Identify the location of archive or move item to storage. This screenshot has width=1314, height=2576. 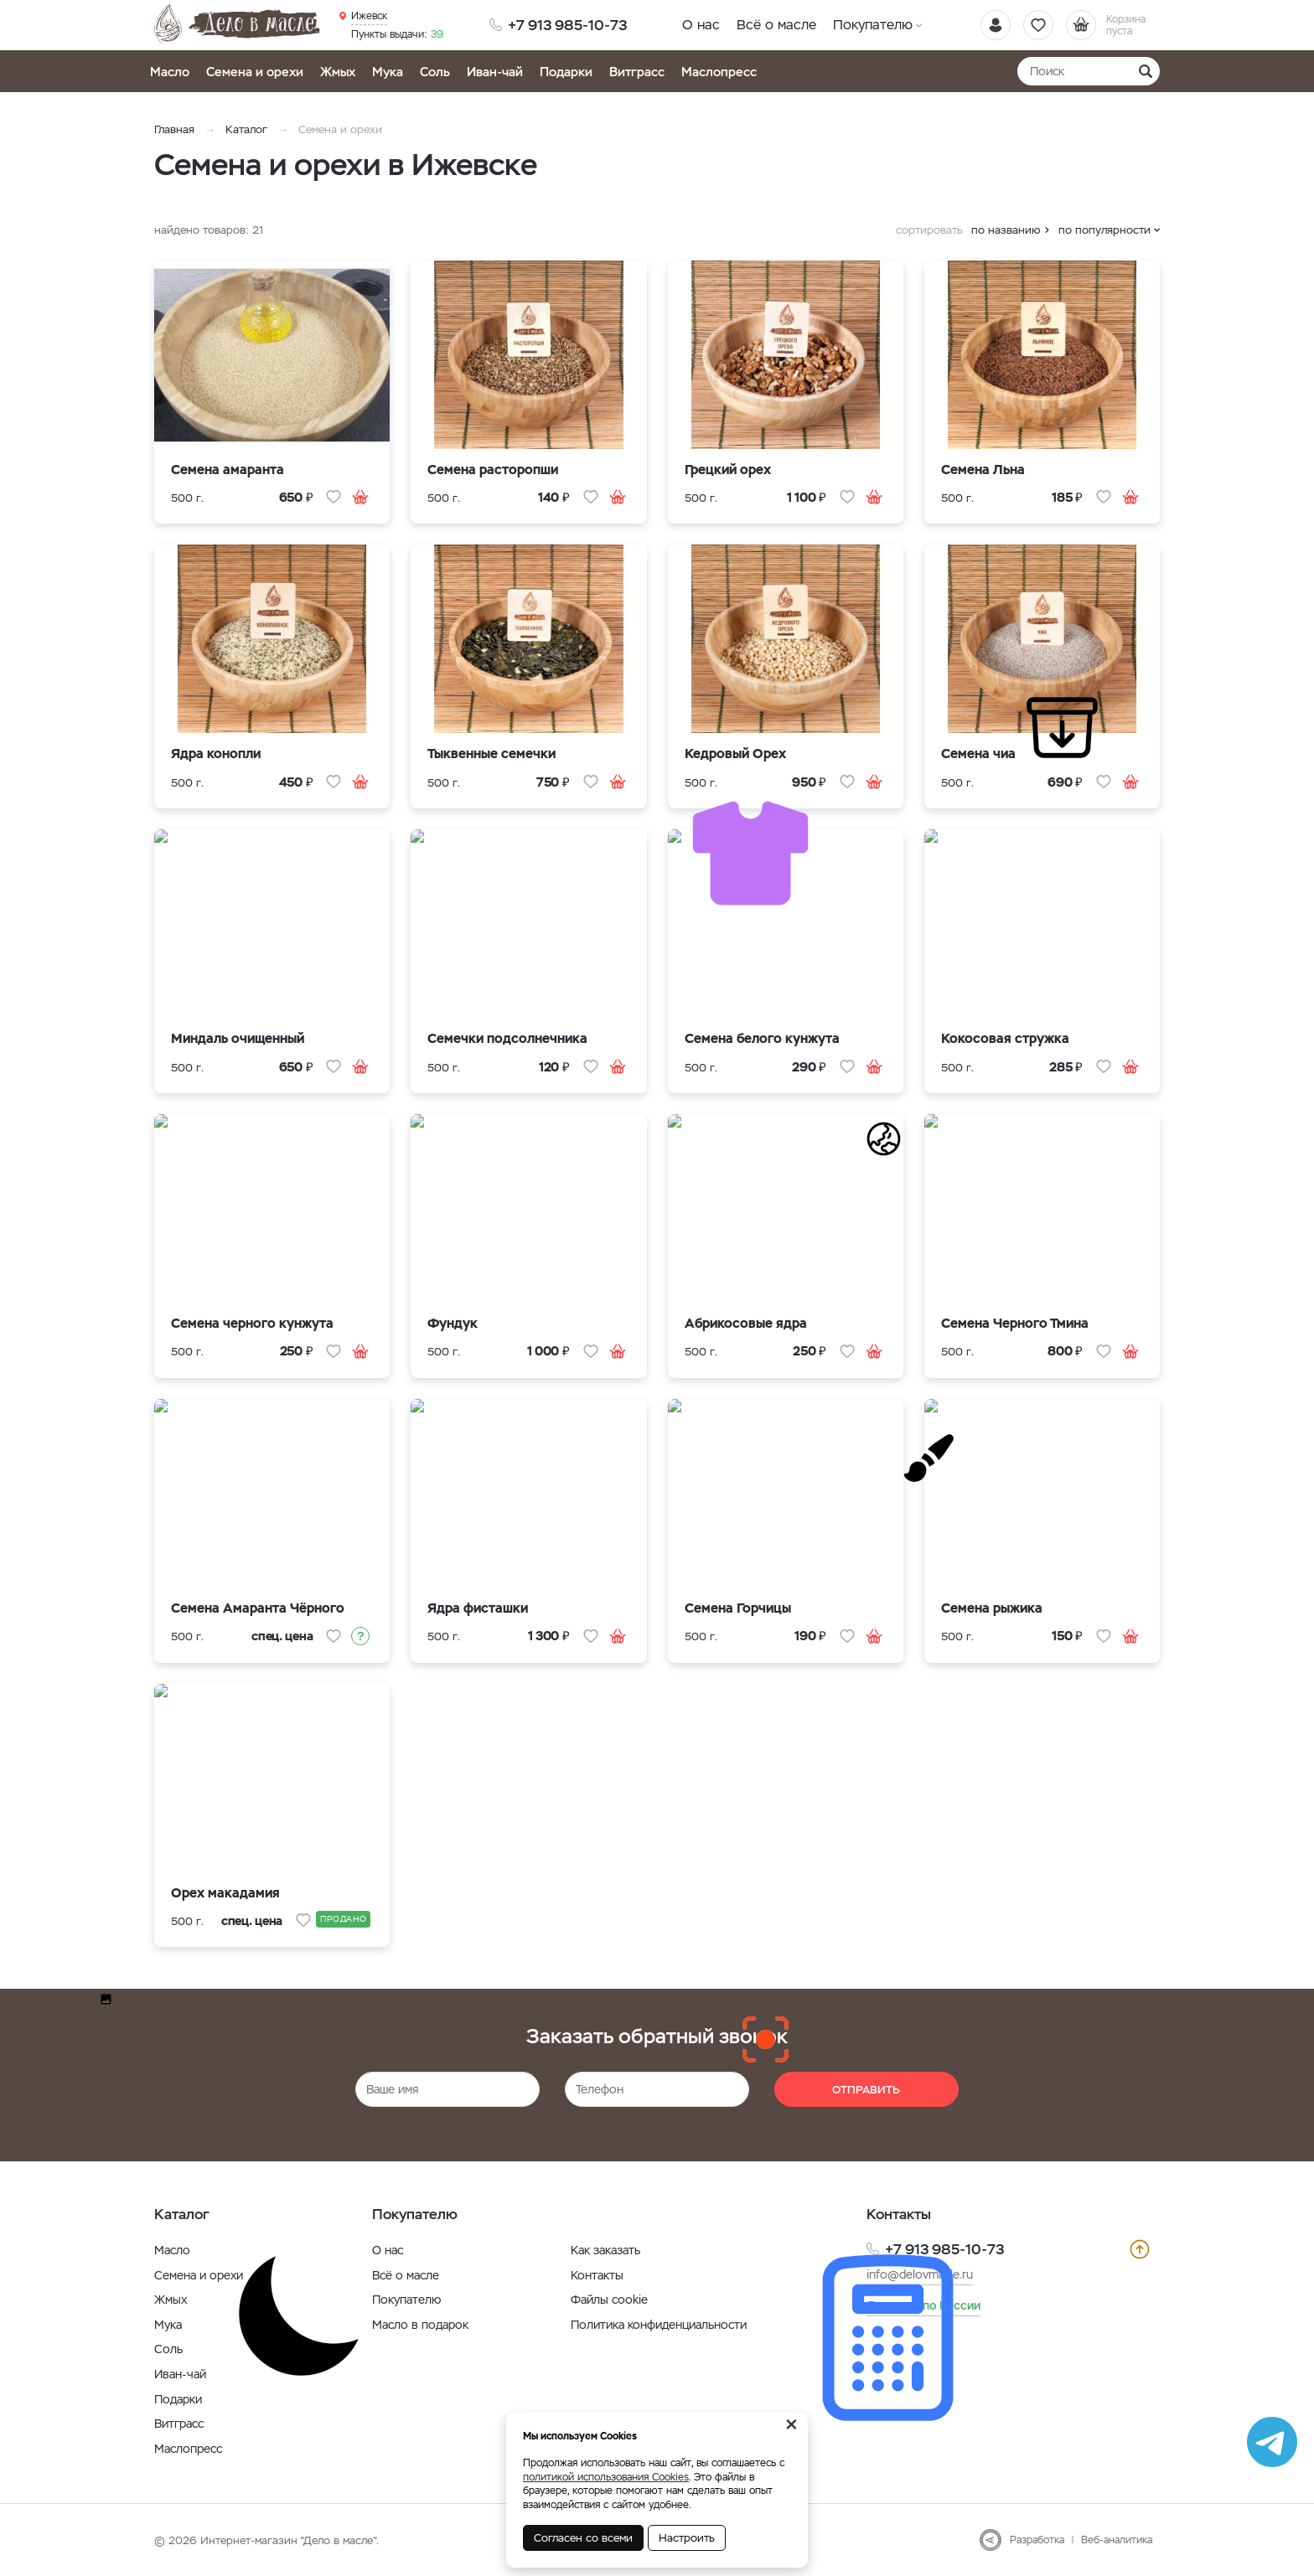
(1062, 727).